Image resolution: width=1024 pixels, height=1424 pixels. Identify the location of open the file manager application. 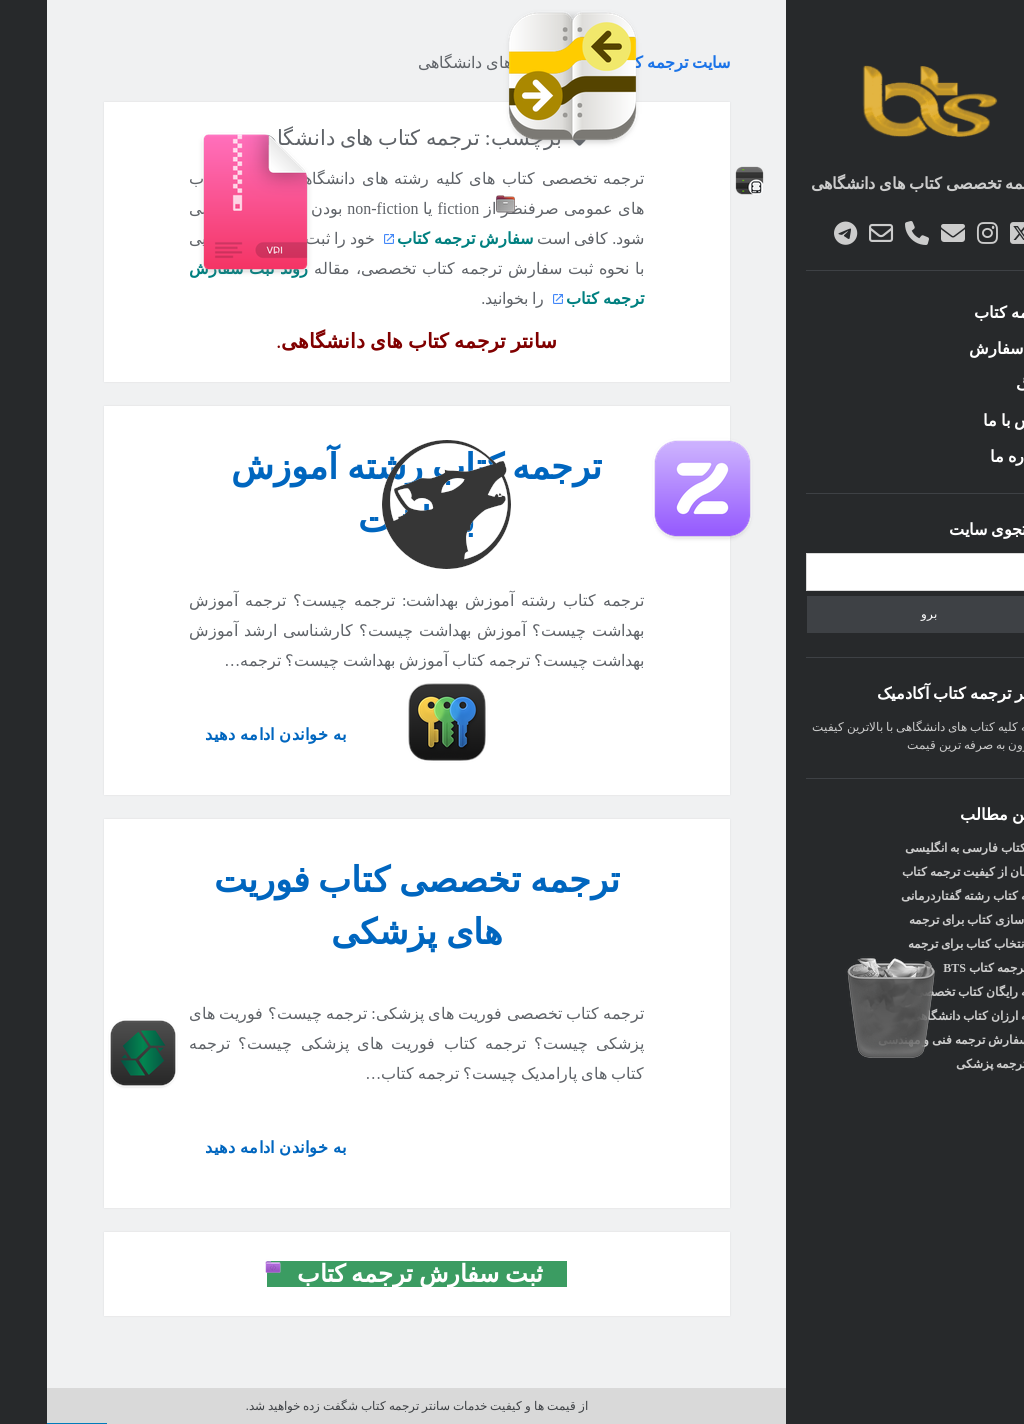
(505, 203).